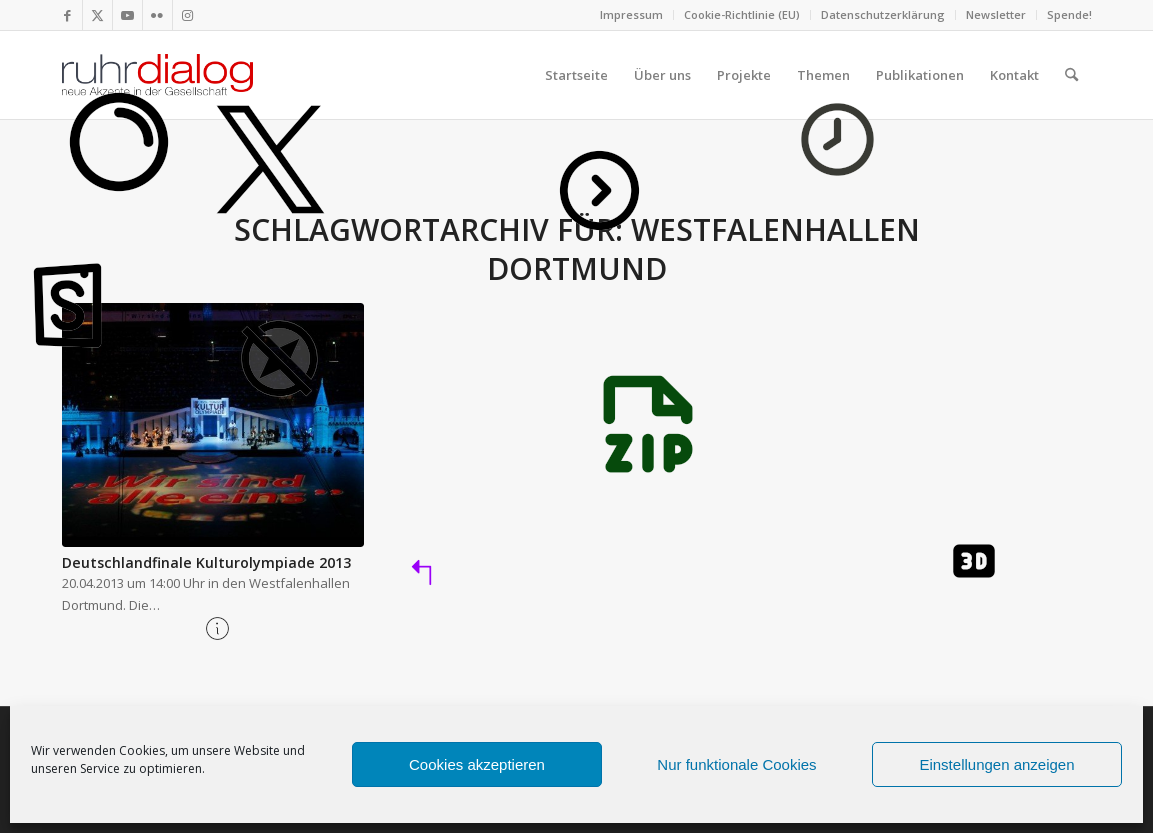 This screenshot has height=833, width=1153. What do you see at coordinates (974, 561) in the screenshot?
I see `indicates 3D content or viewing mode` at bounding box center [974, 561].